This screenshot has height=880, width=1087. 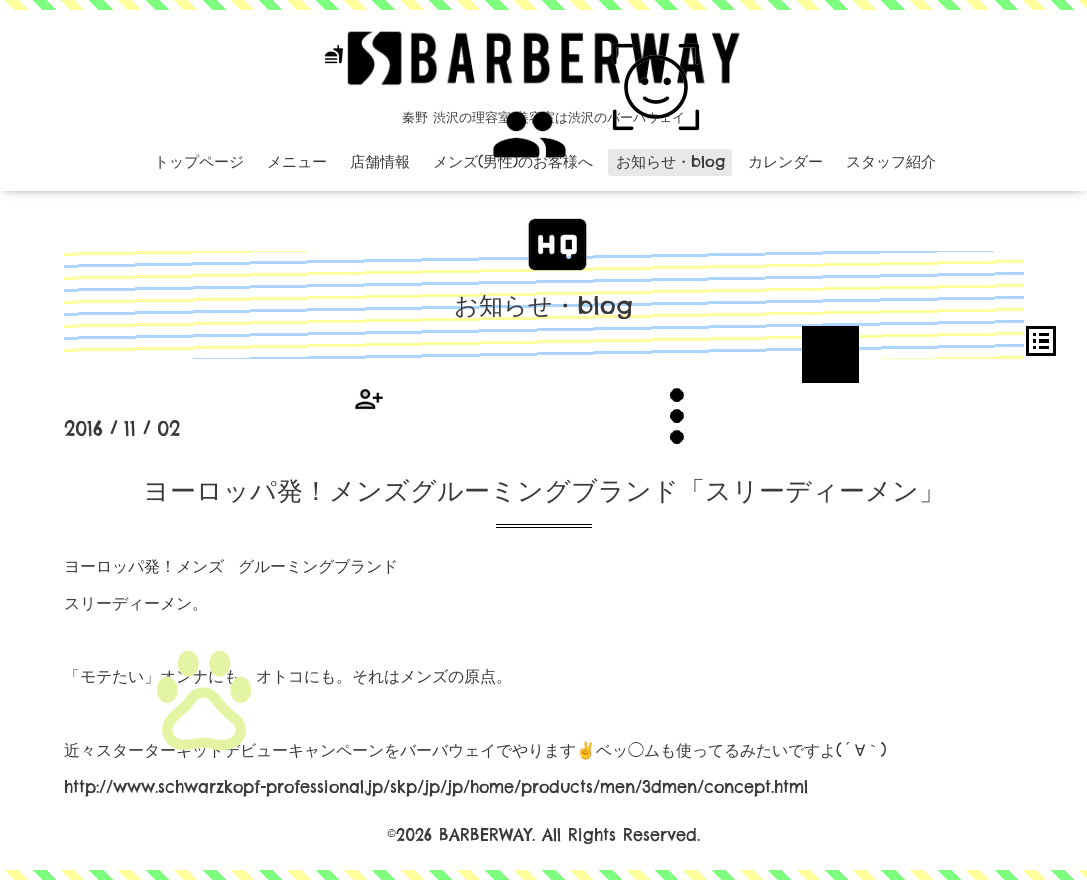 I want to click on switch to high quality playback mode, so click(x=557, y=244).